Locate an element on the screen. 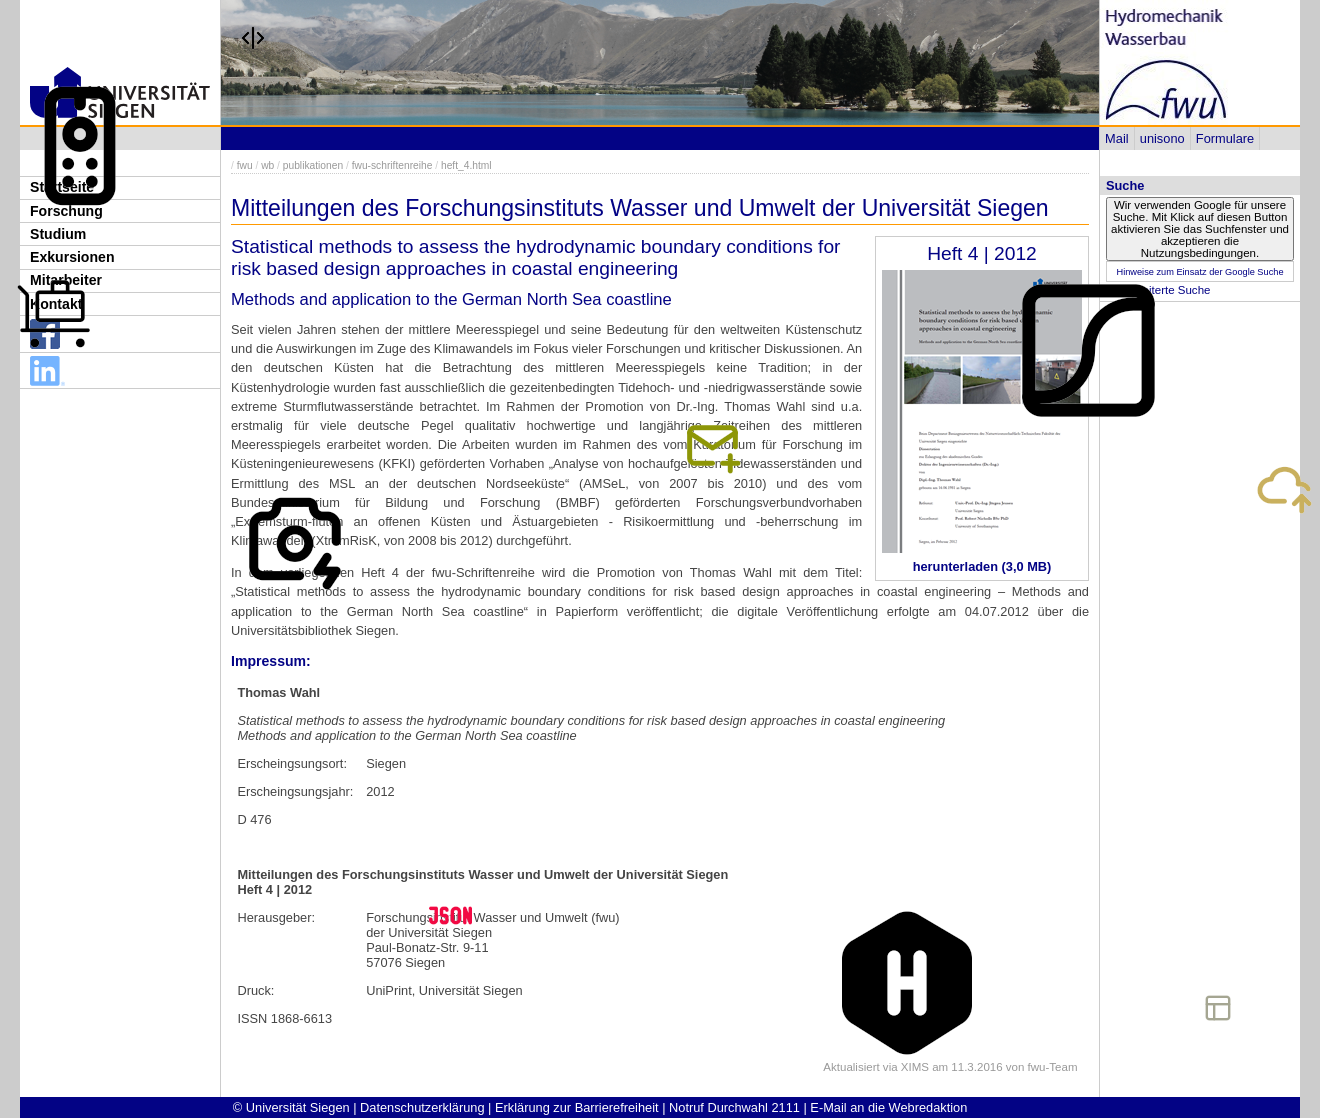 The image size is (1320, 1118). toggle sidebar and header panel layout is located at coordinates (1218, 1008).